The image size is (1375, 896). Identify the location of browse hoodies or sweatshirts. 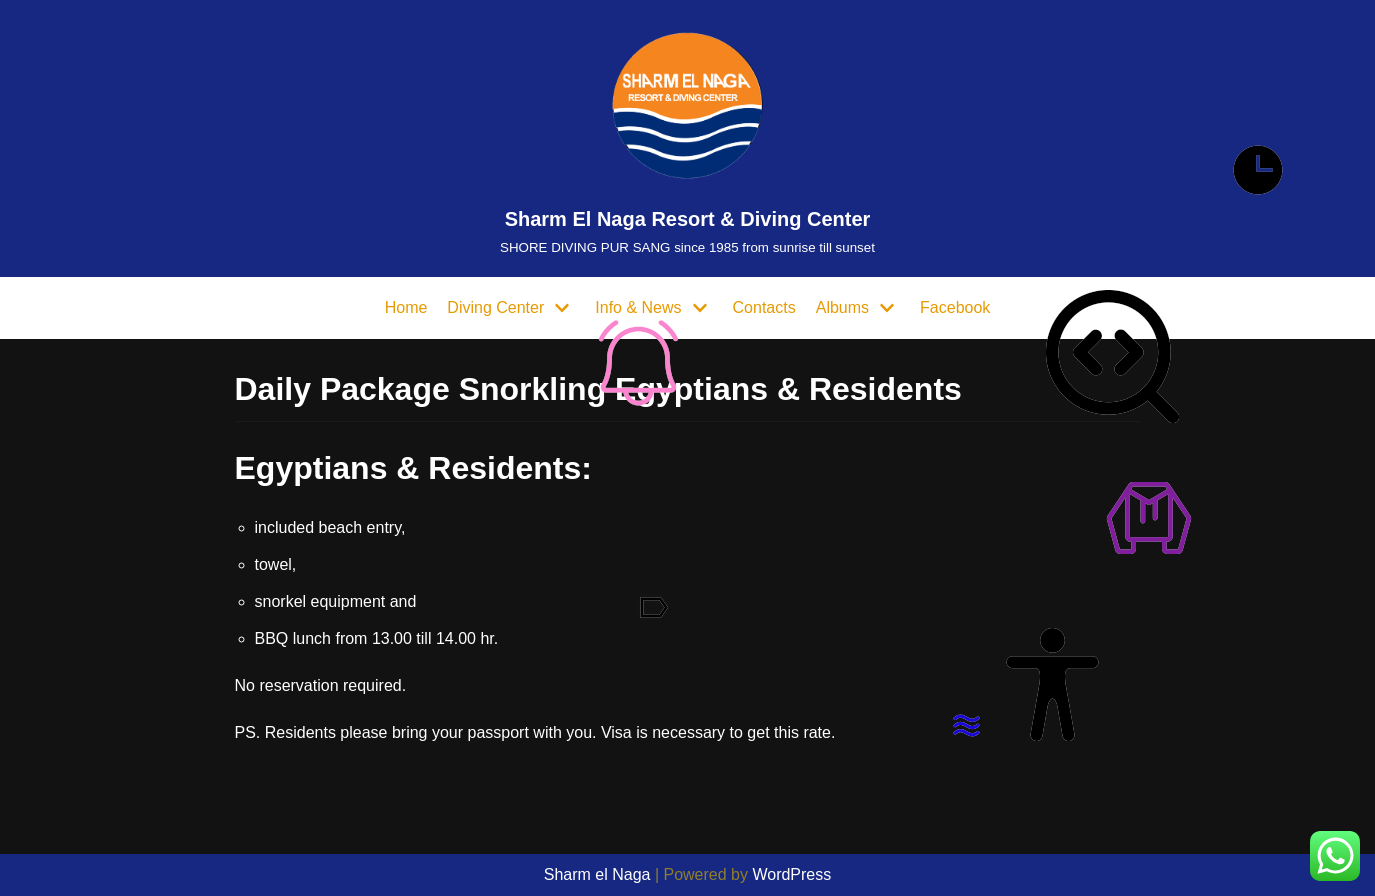
(1149, 518).